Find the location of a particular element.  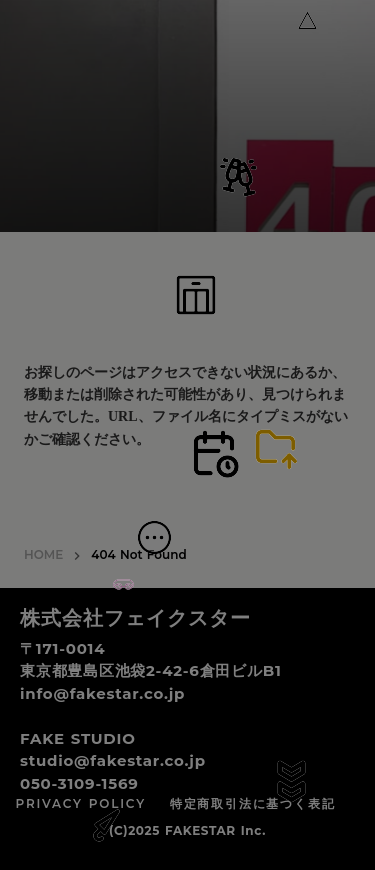

indicates a warning or caution state is located at coordinates (307, 20).